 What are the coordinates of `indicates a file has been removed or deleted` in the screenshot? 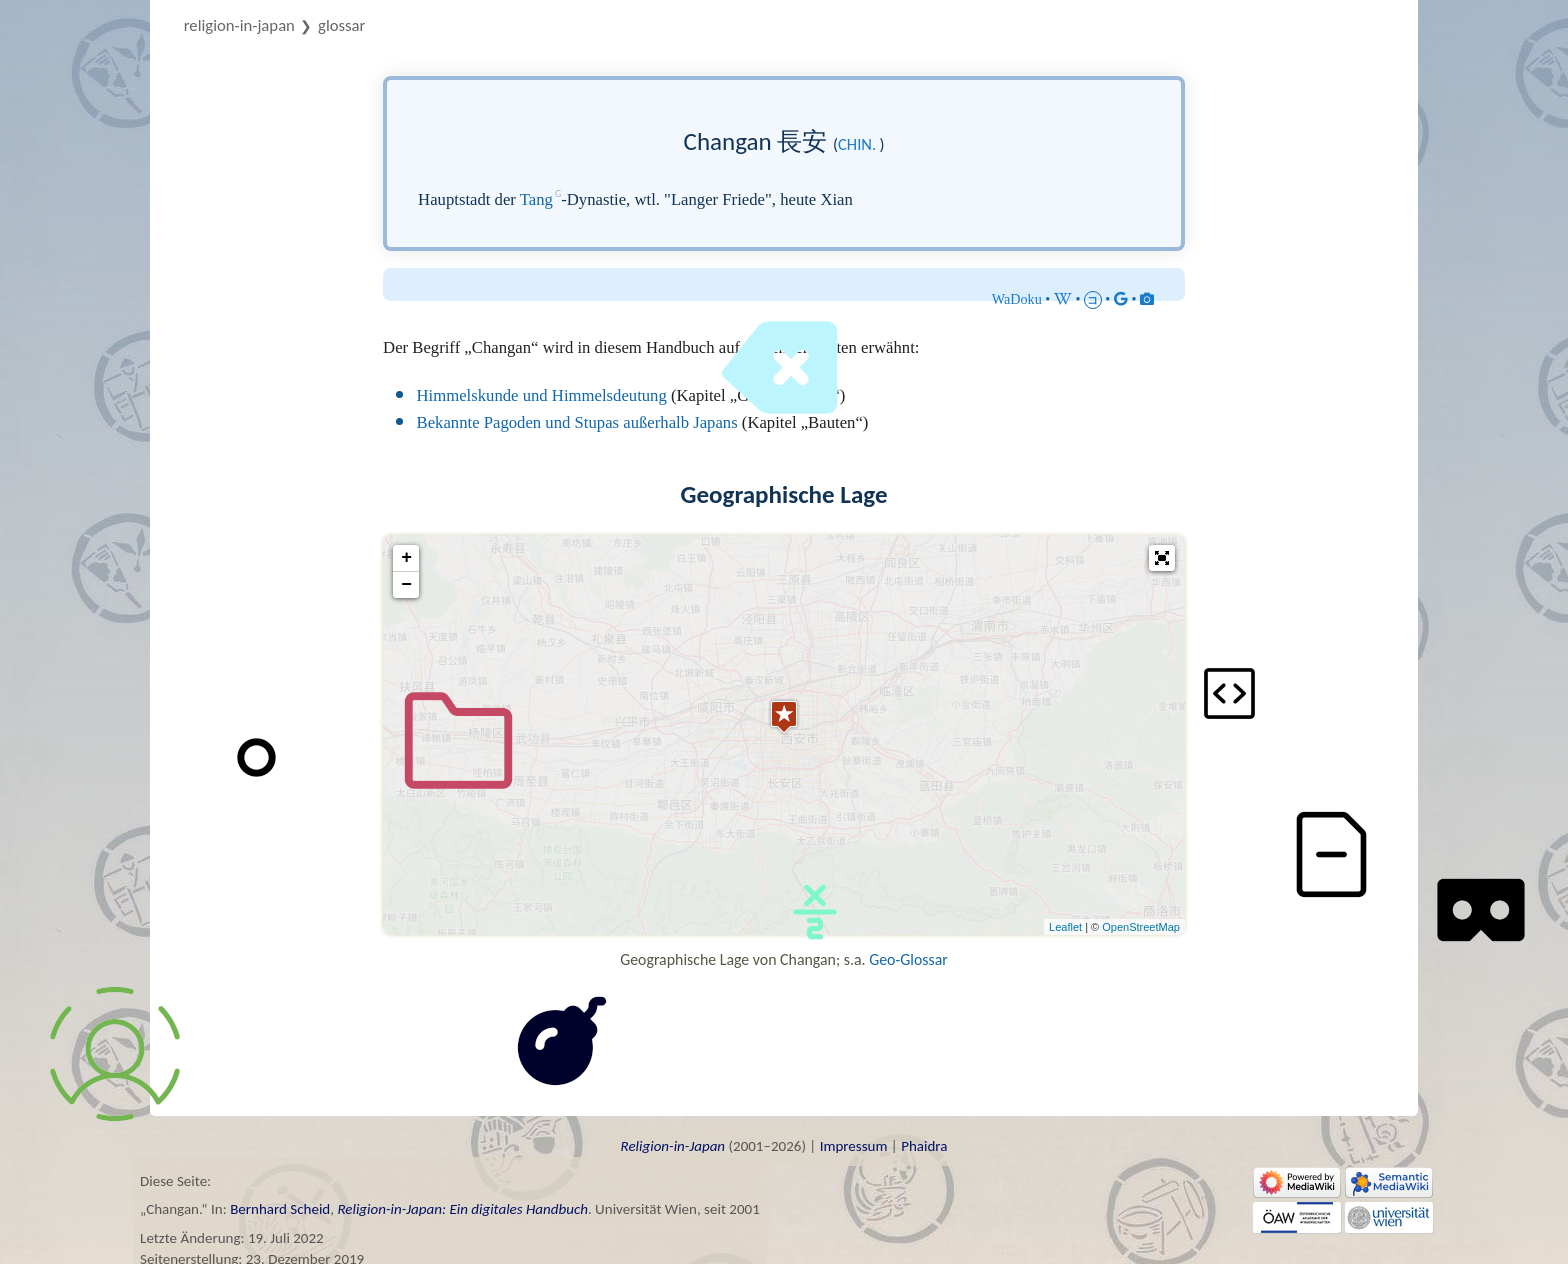 It's located at (1331, 854).